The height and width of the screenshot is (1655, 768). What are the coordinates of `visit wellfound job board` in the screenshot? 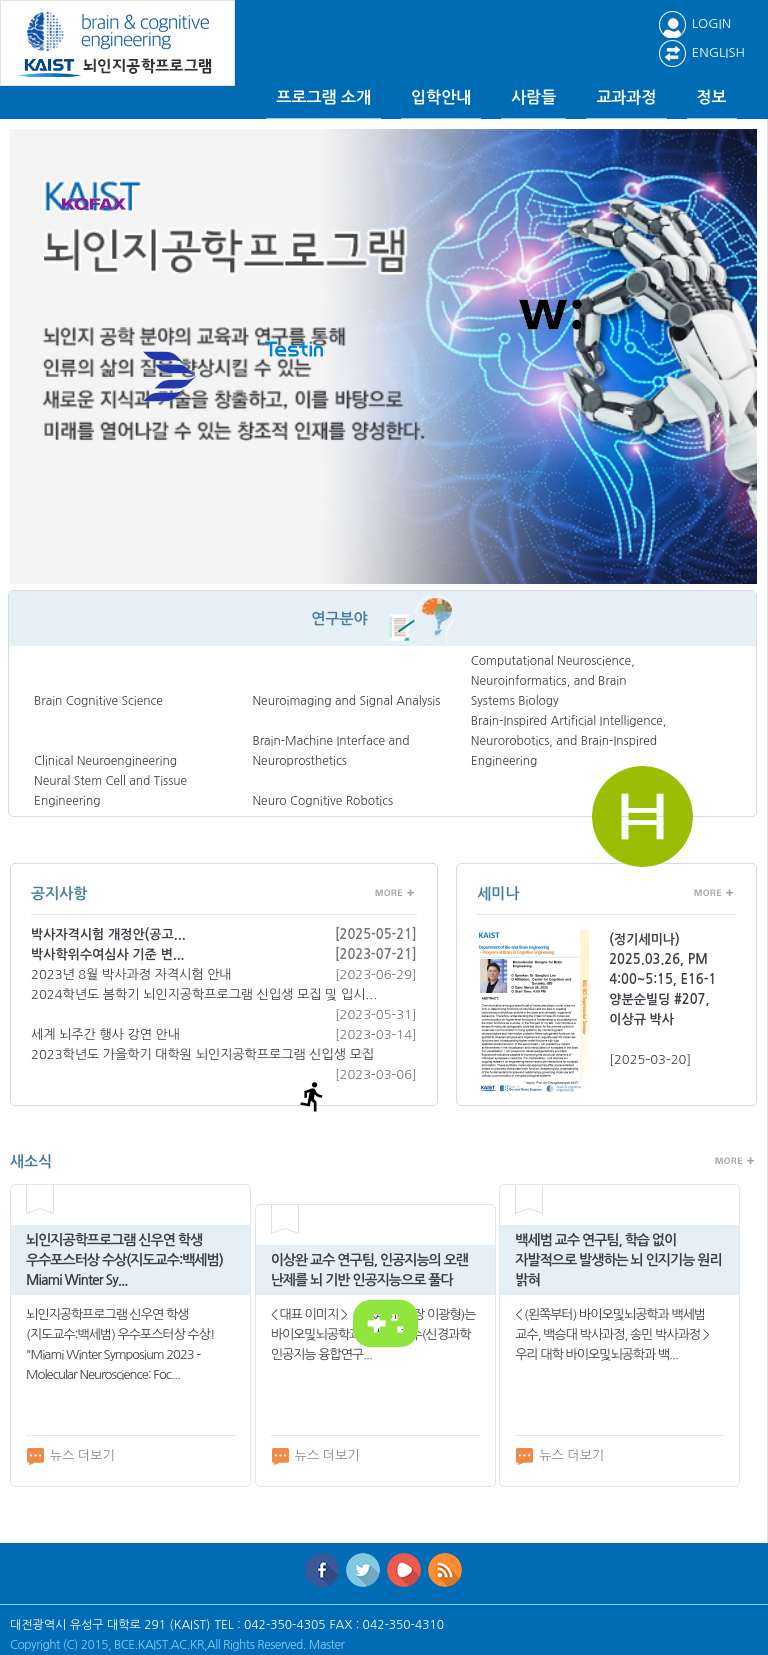 It's located at (550, 314).